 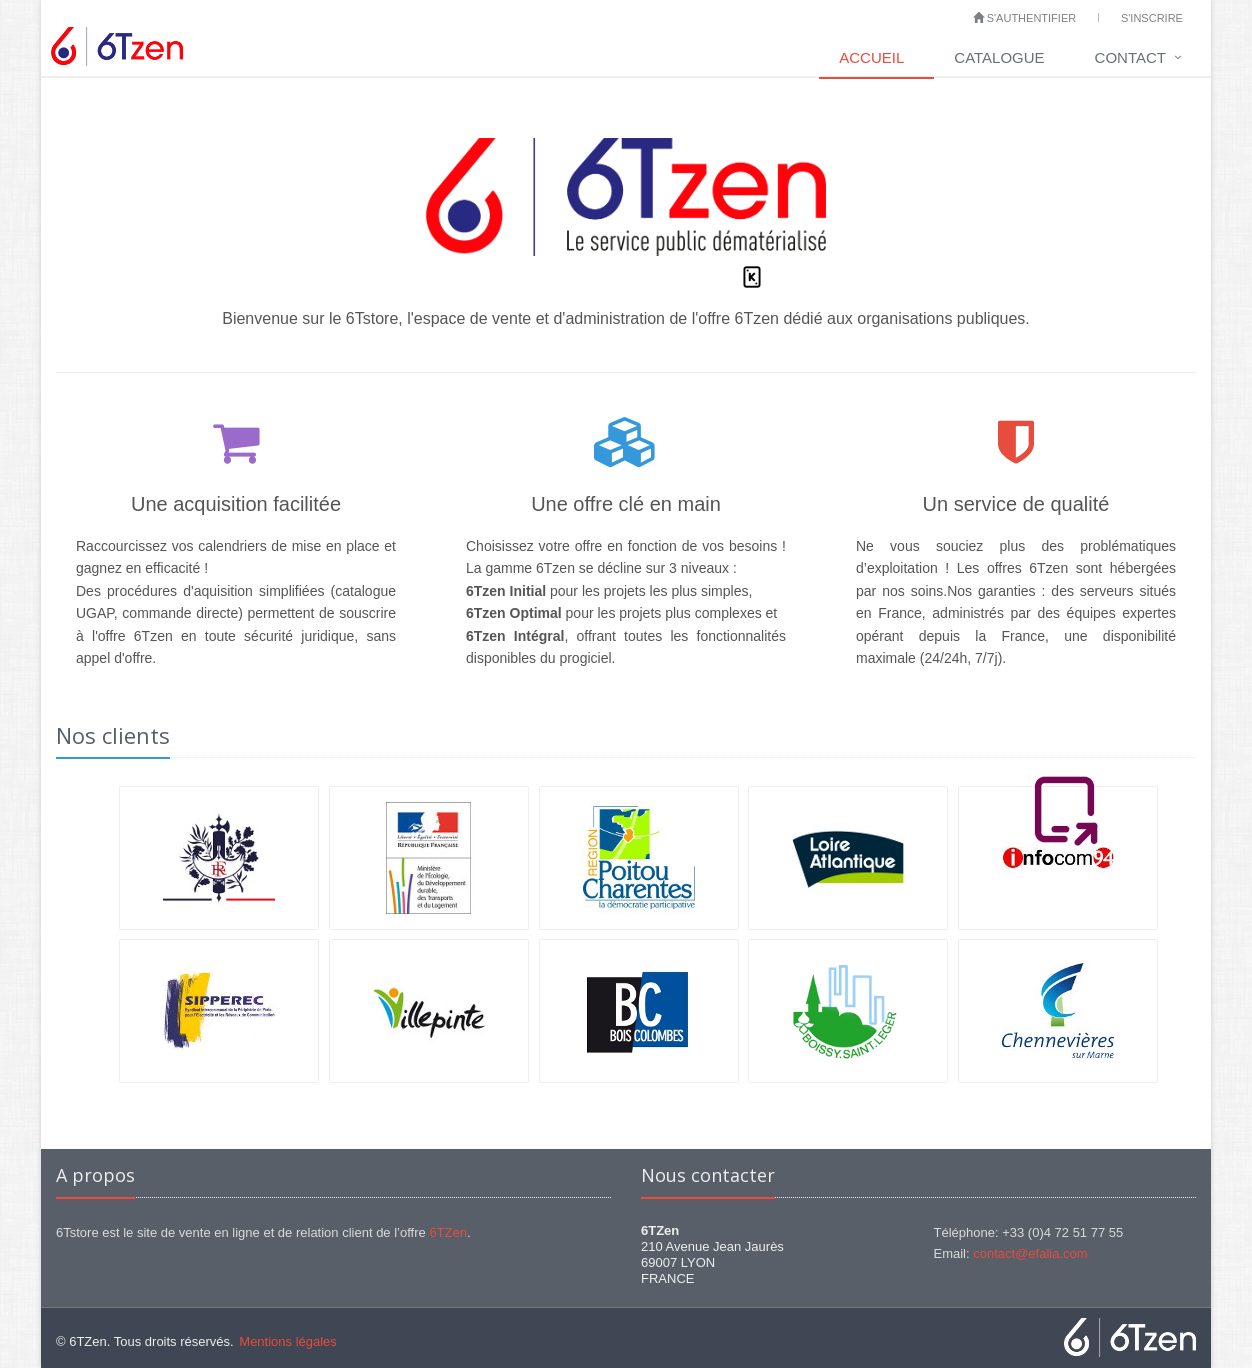 What do you see at coordinates (1064, 809) in the screenshot?
I see `share content from iPad` at bounding box center [1064, 809].